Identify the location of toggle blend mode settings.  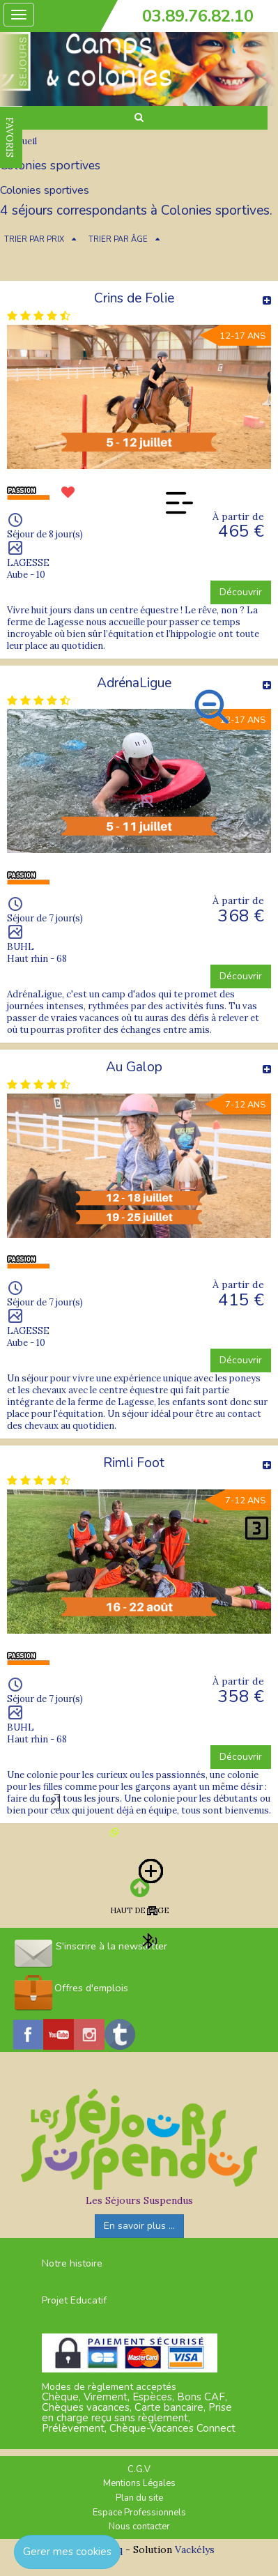
(114, 1832).